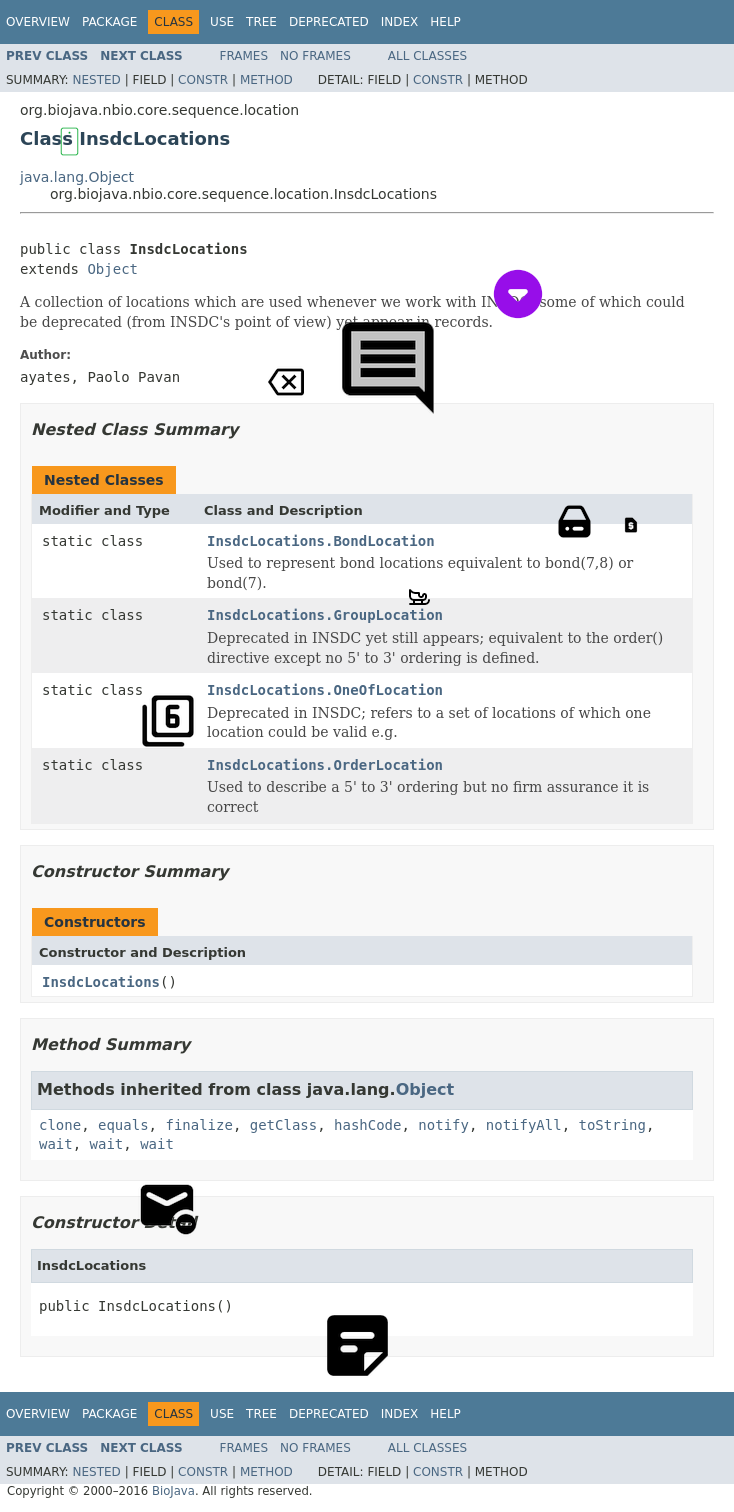 The image size is (734, 1512). Describe the element at coordinates (286, 382) in the screenshot. I see `delete the last character entered` at that location.